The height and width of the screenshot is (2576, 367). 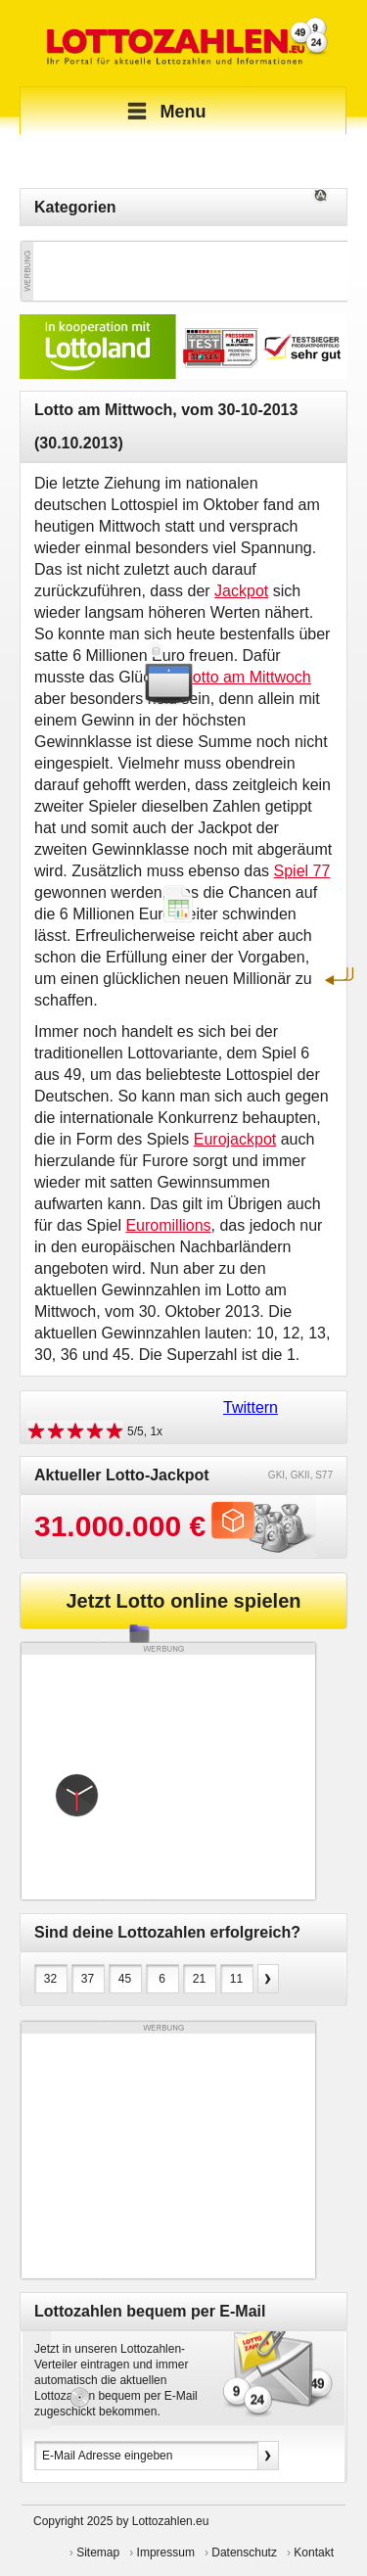 What do you see at coordinates (156, 649) in the screenshot?
I see `sql database file` at bounding box center [156, 649].